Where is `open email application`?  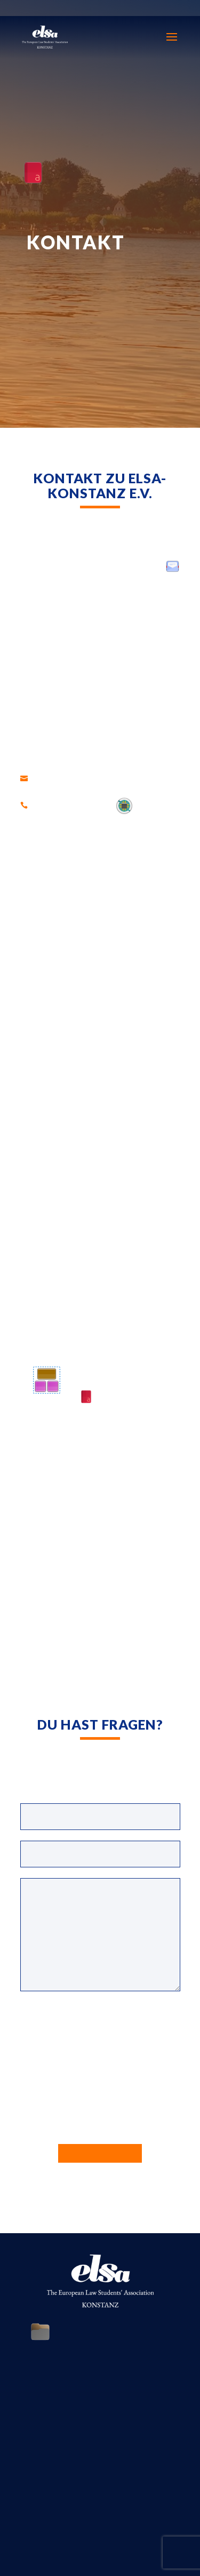 open email application is located at coordinates (172, 566).